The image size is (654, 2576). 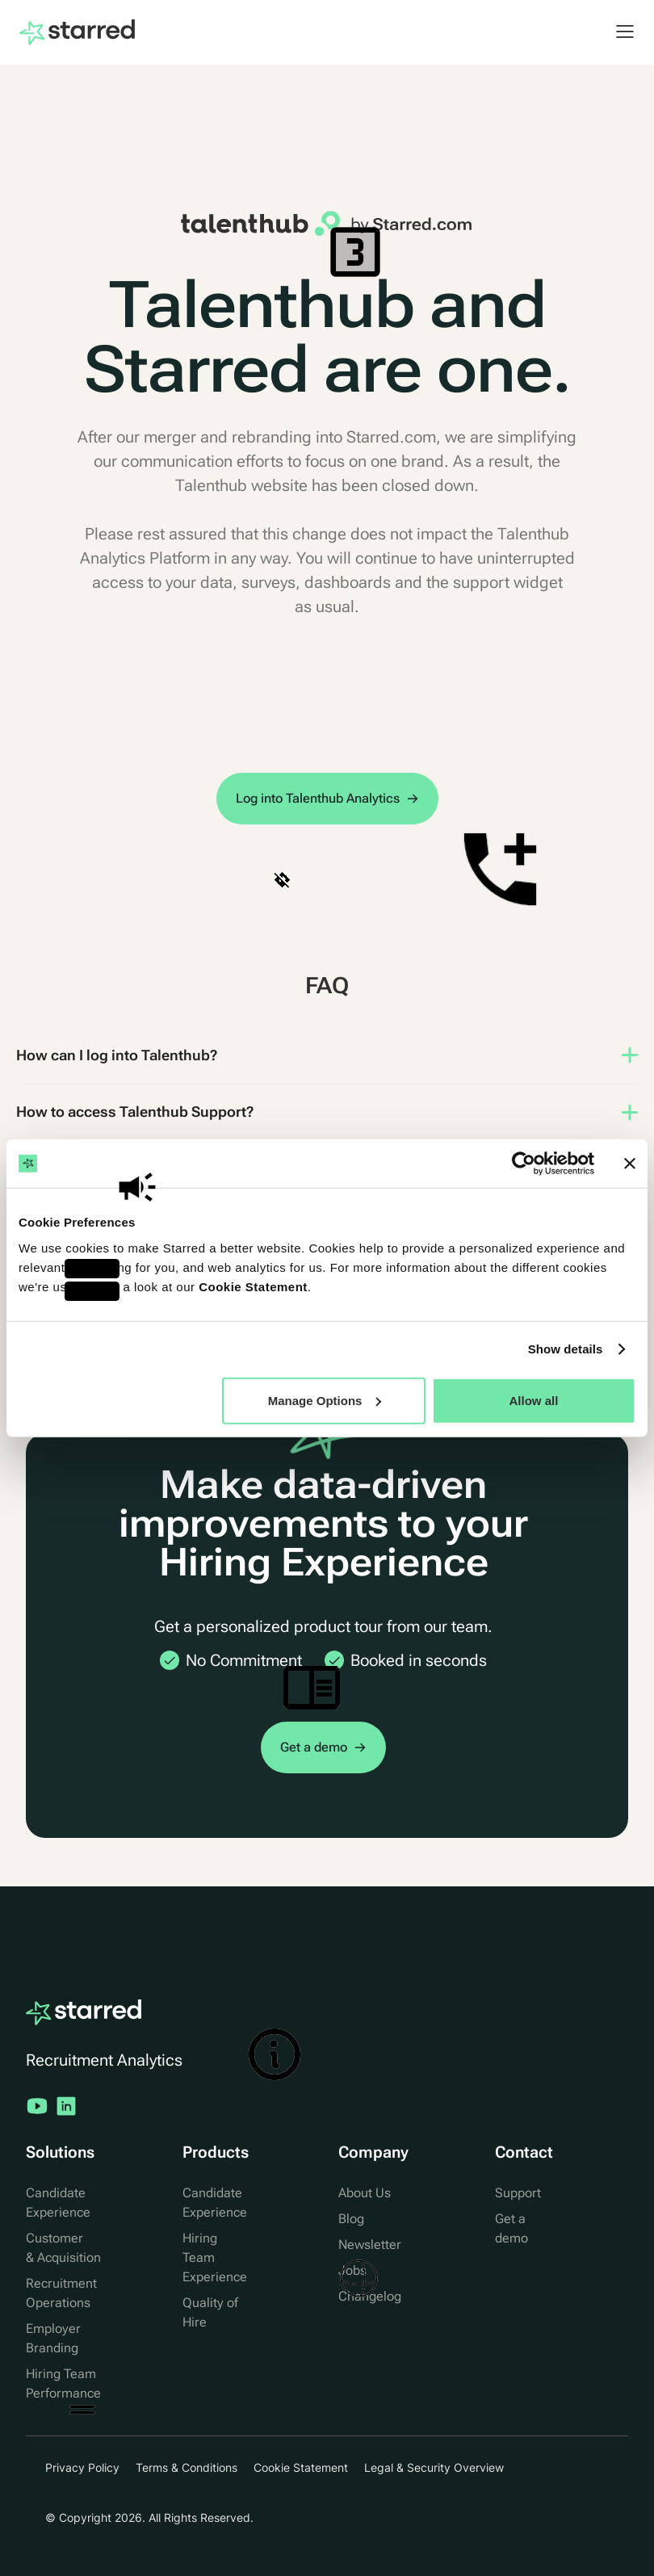 I want to click on add a new contact to your phone, so click(x=500, y=869).